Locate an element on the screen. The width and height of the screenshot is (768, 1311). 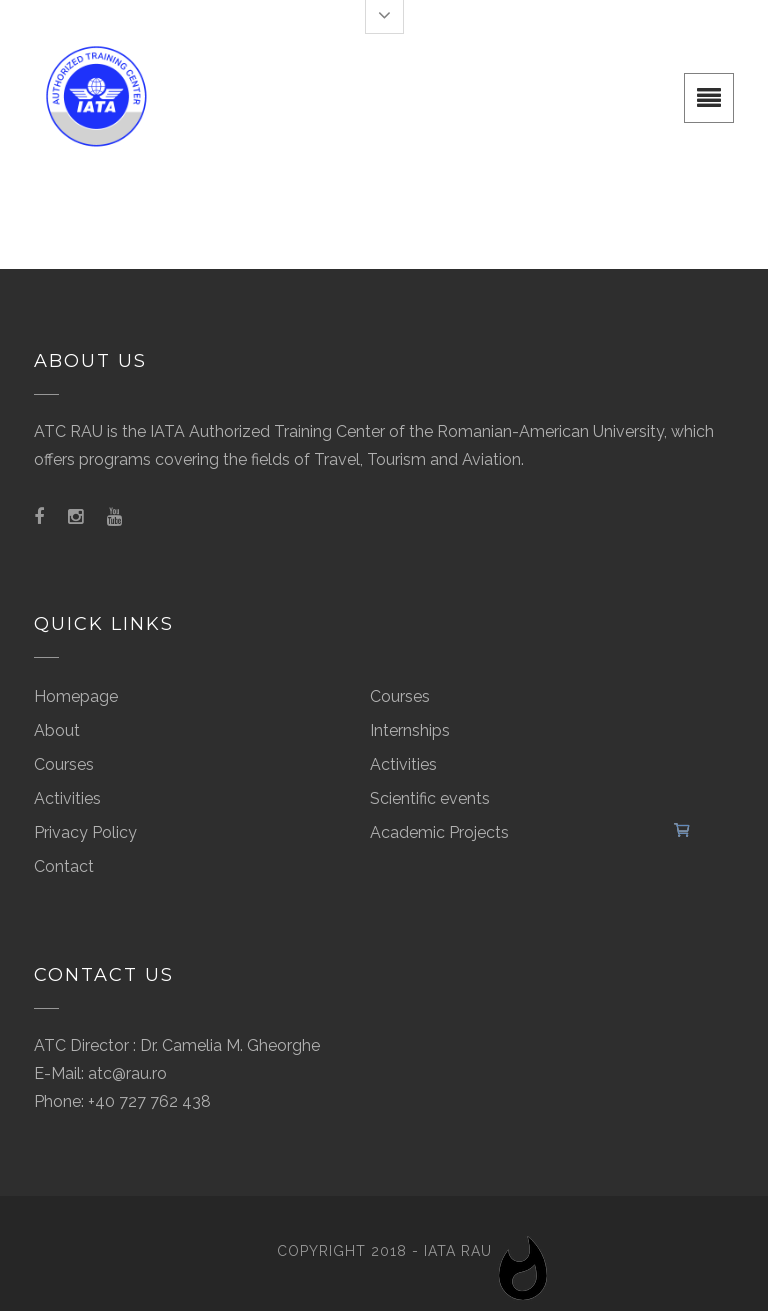
view trending or popular content is located at coordinates (523, 1270).